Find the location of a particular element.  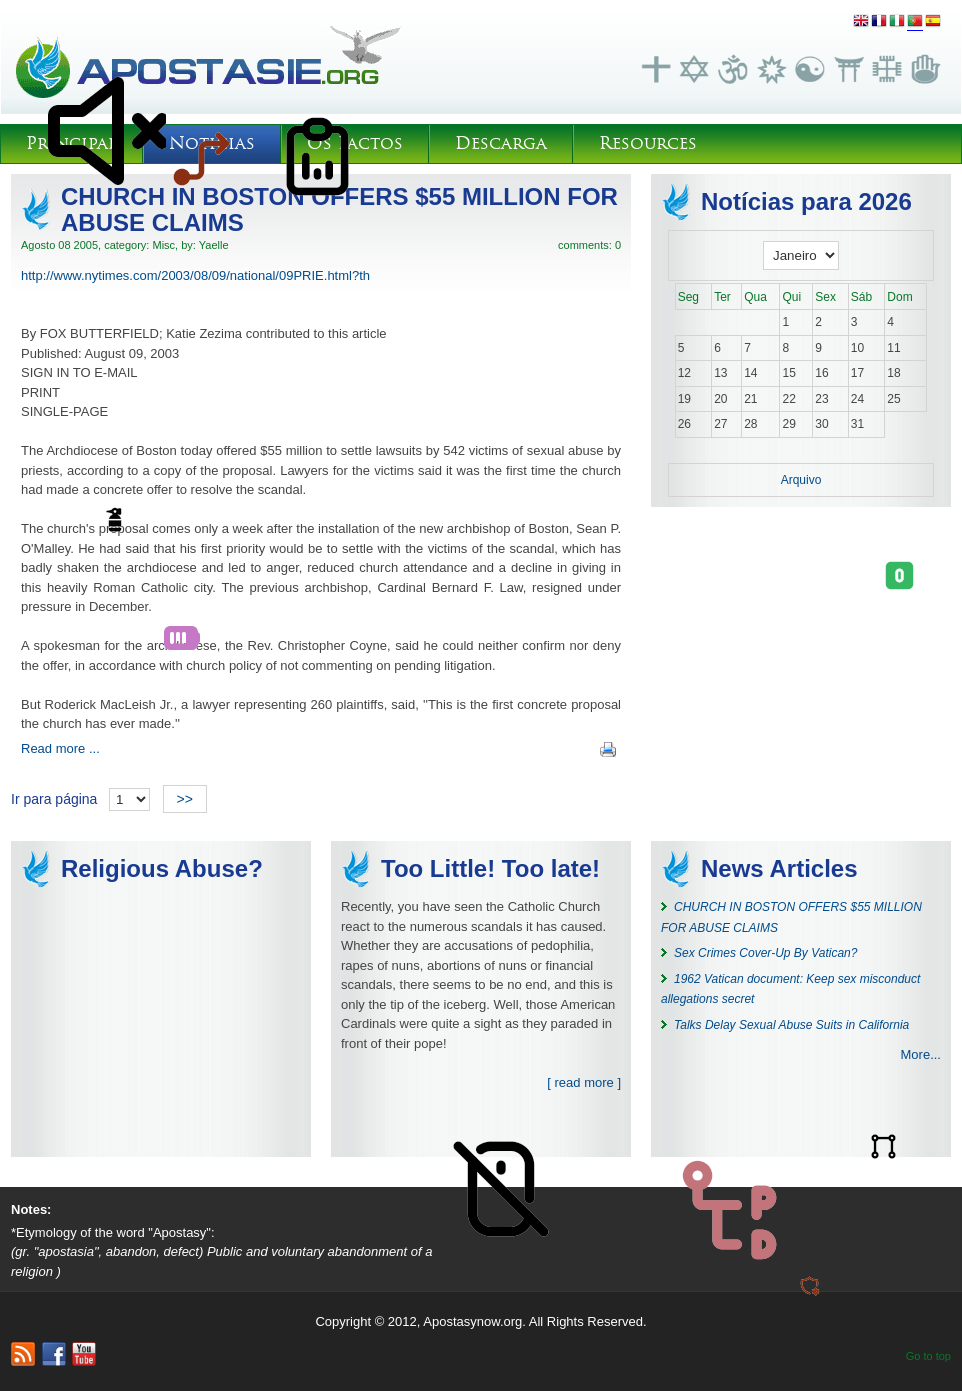

locate fire safety equipment is located at coordinates (115, 519).